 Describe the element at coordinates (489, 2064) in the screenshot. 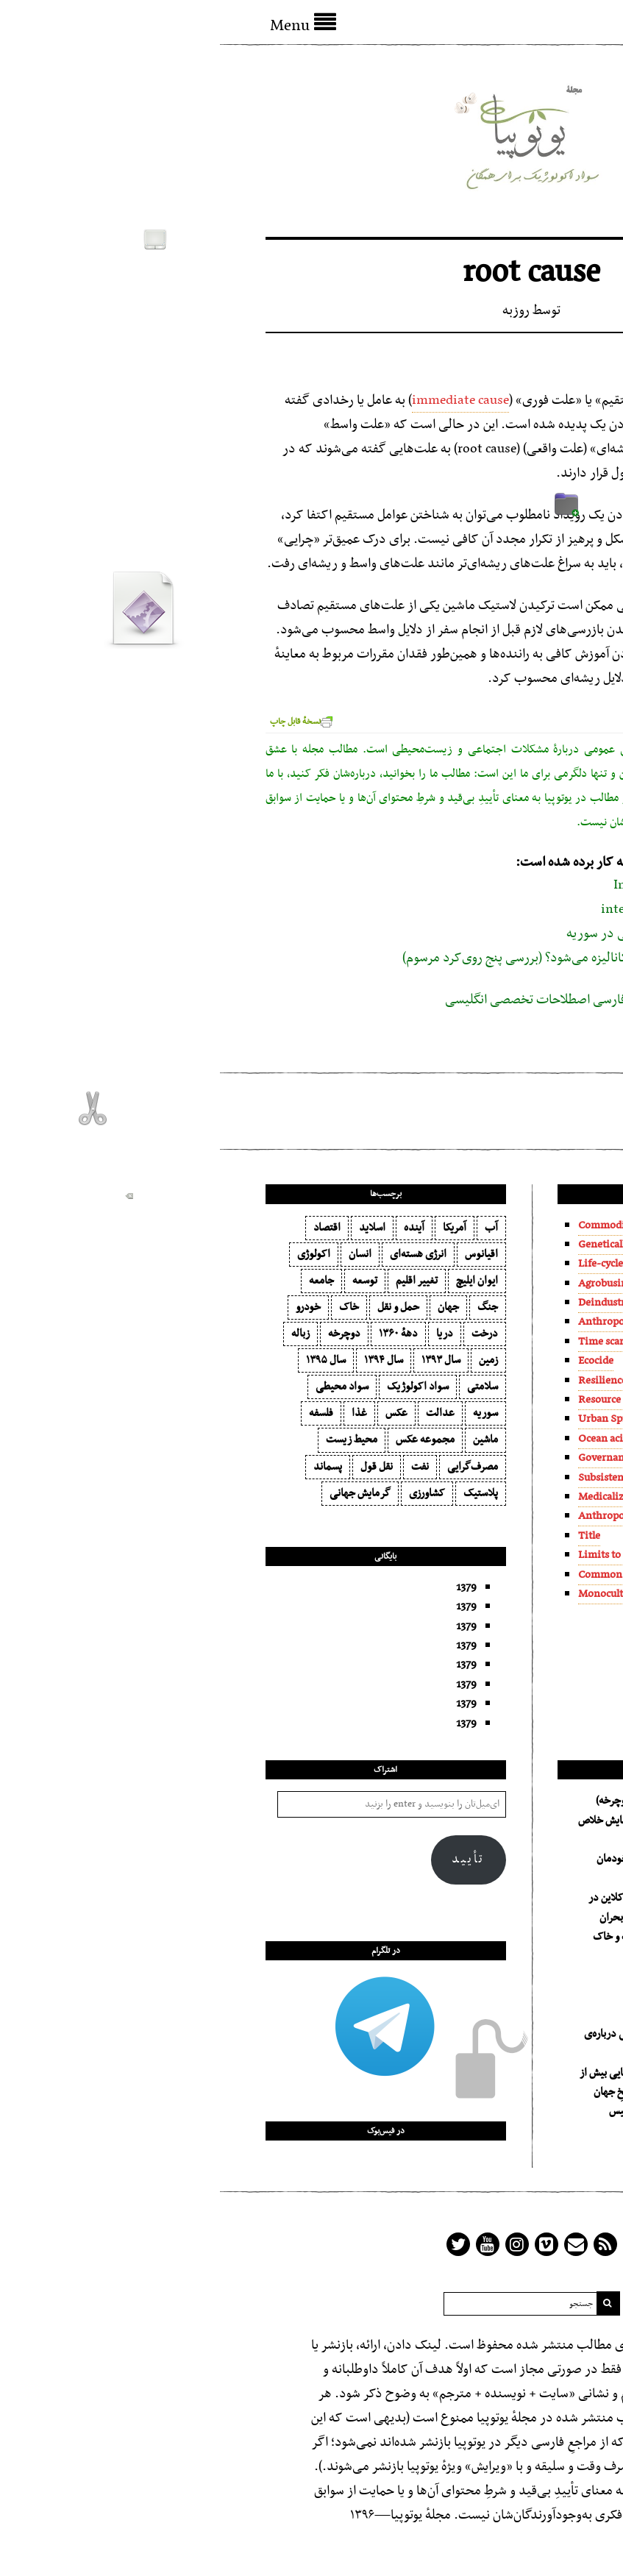

I see `colorhug colorimeter device indicator` at that location.